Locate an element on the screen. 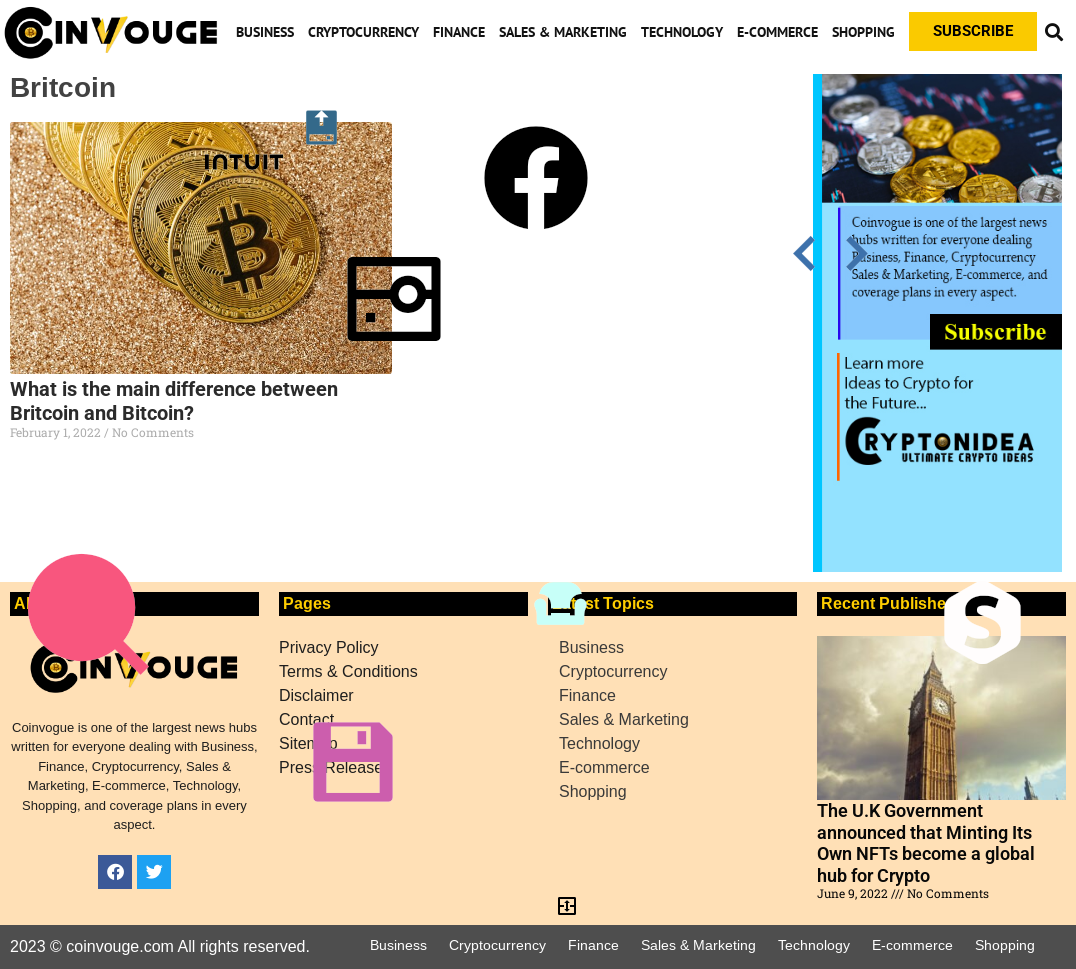 Image resolution: width=1076 pixels, height=969 pixels. view or edit source code is located at coordinates (830, 253).